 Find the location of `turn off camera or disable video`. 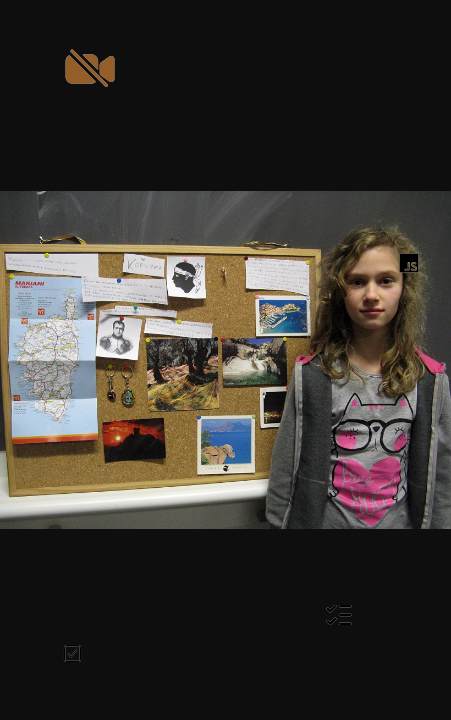

turn off camera or disable video is located at coordinates (90, 69).